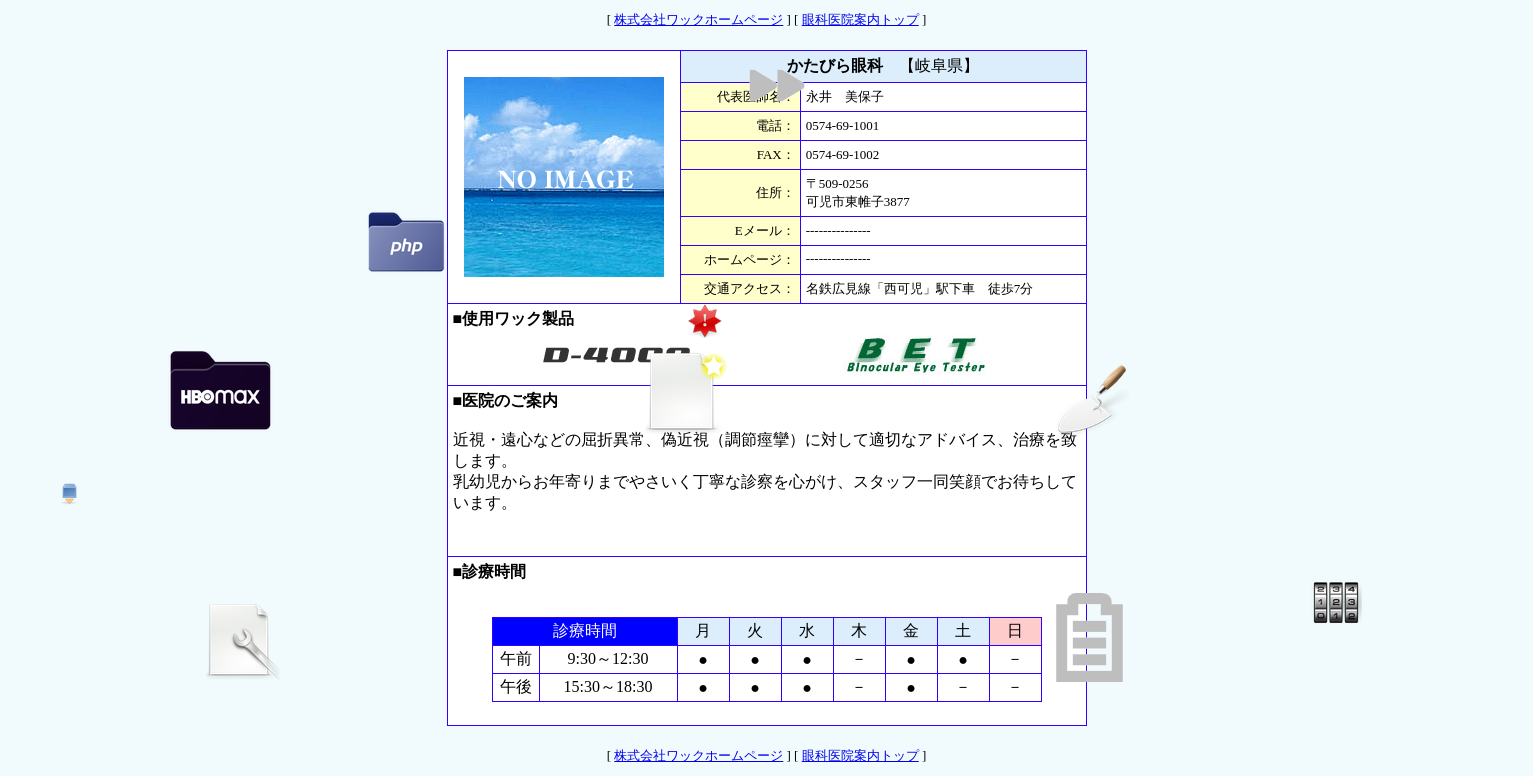  Describe the element at coordinates (220, 393) in the screenshot. I see `open folder containing HBO Max content` at that location.